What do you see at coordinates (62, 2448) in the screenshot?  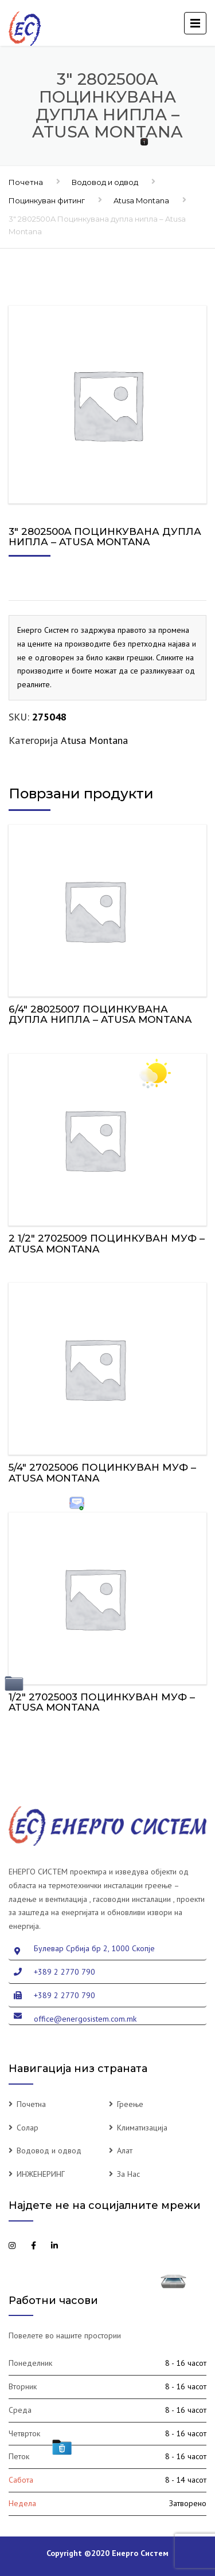 I see `open folder containing CSS stylesheets` at bounding box center [62, 2448].